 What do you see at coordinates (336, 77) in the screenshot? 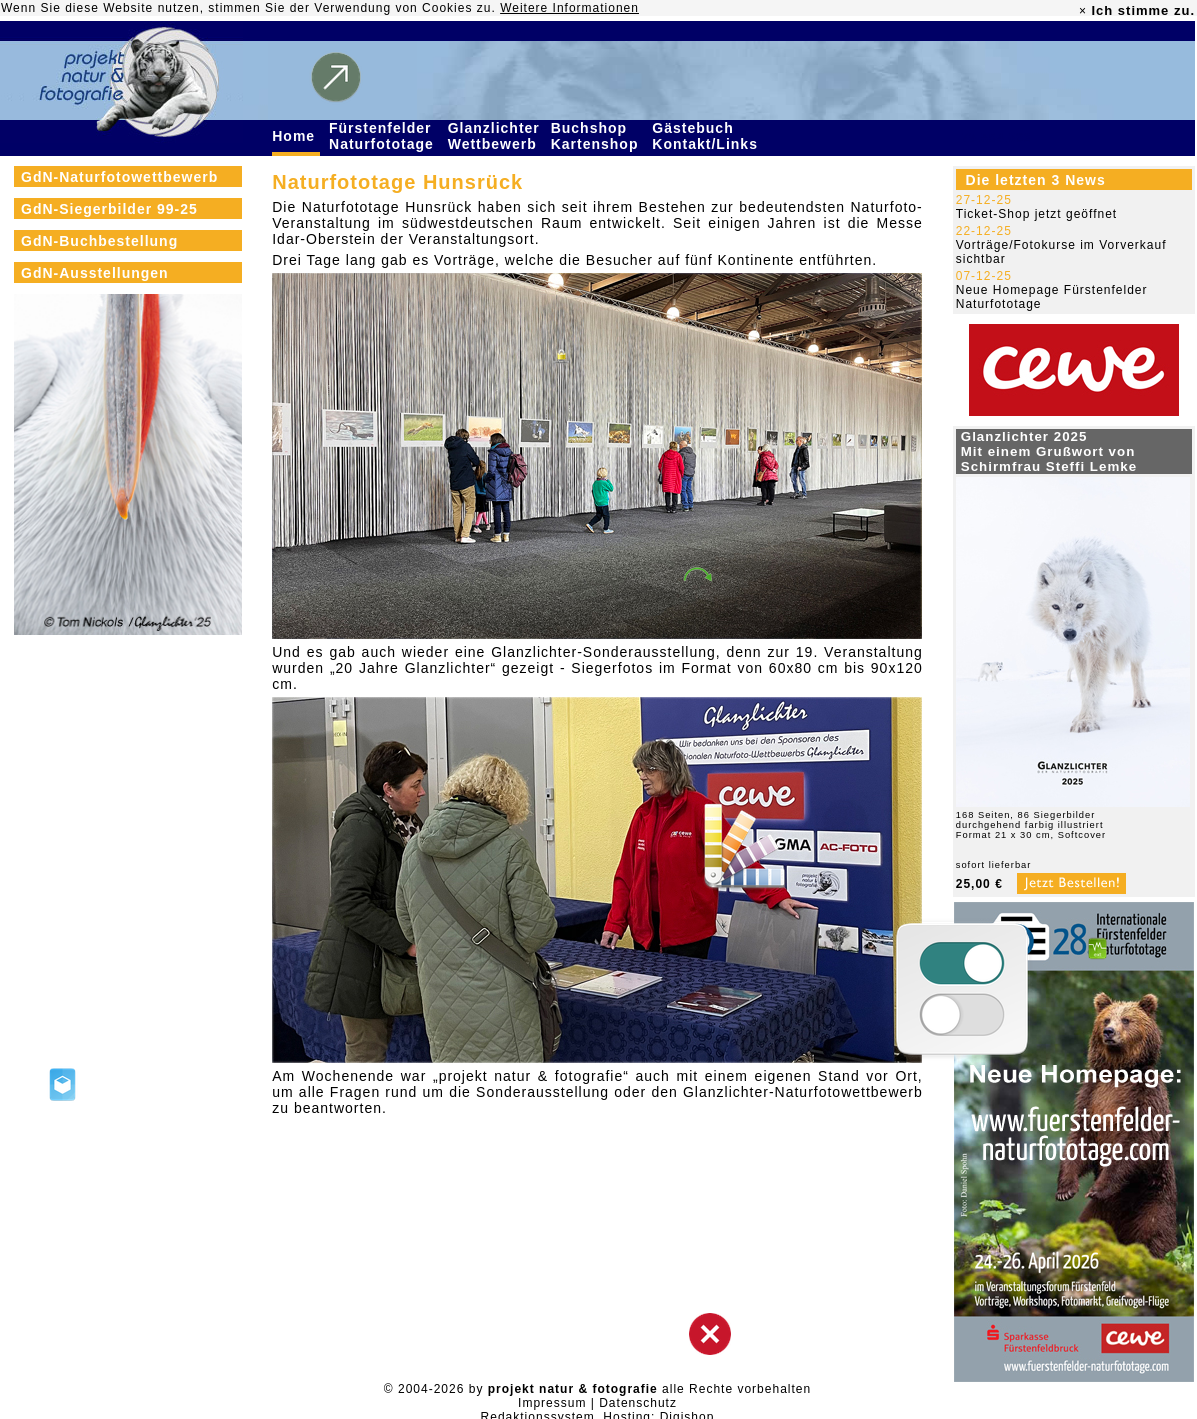
I see `indicates a symbolic link or shortcut to another file` at bounding box center [336, 77].